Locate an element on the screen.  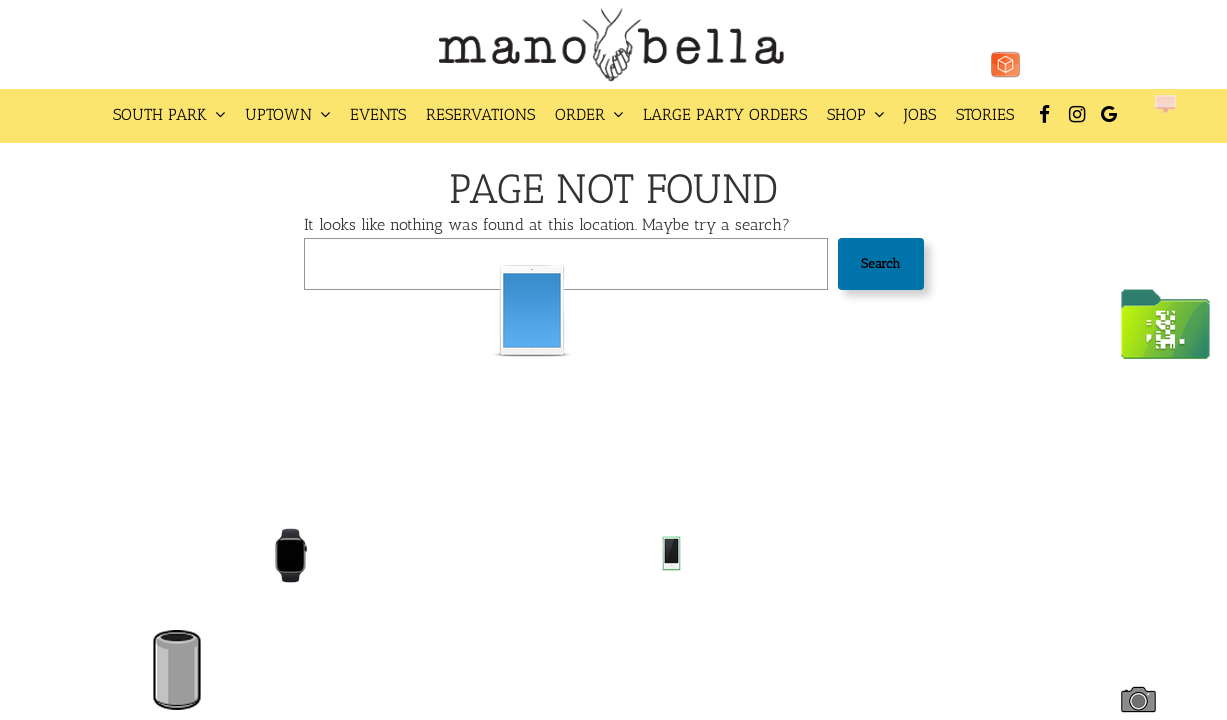
indicates a connected iPad Air device is located at coordinates (532, 310).